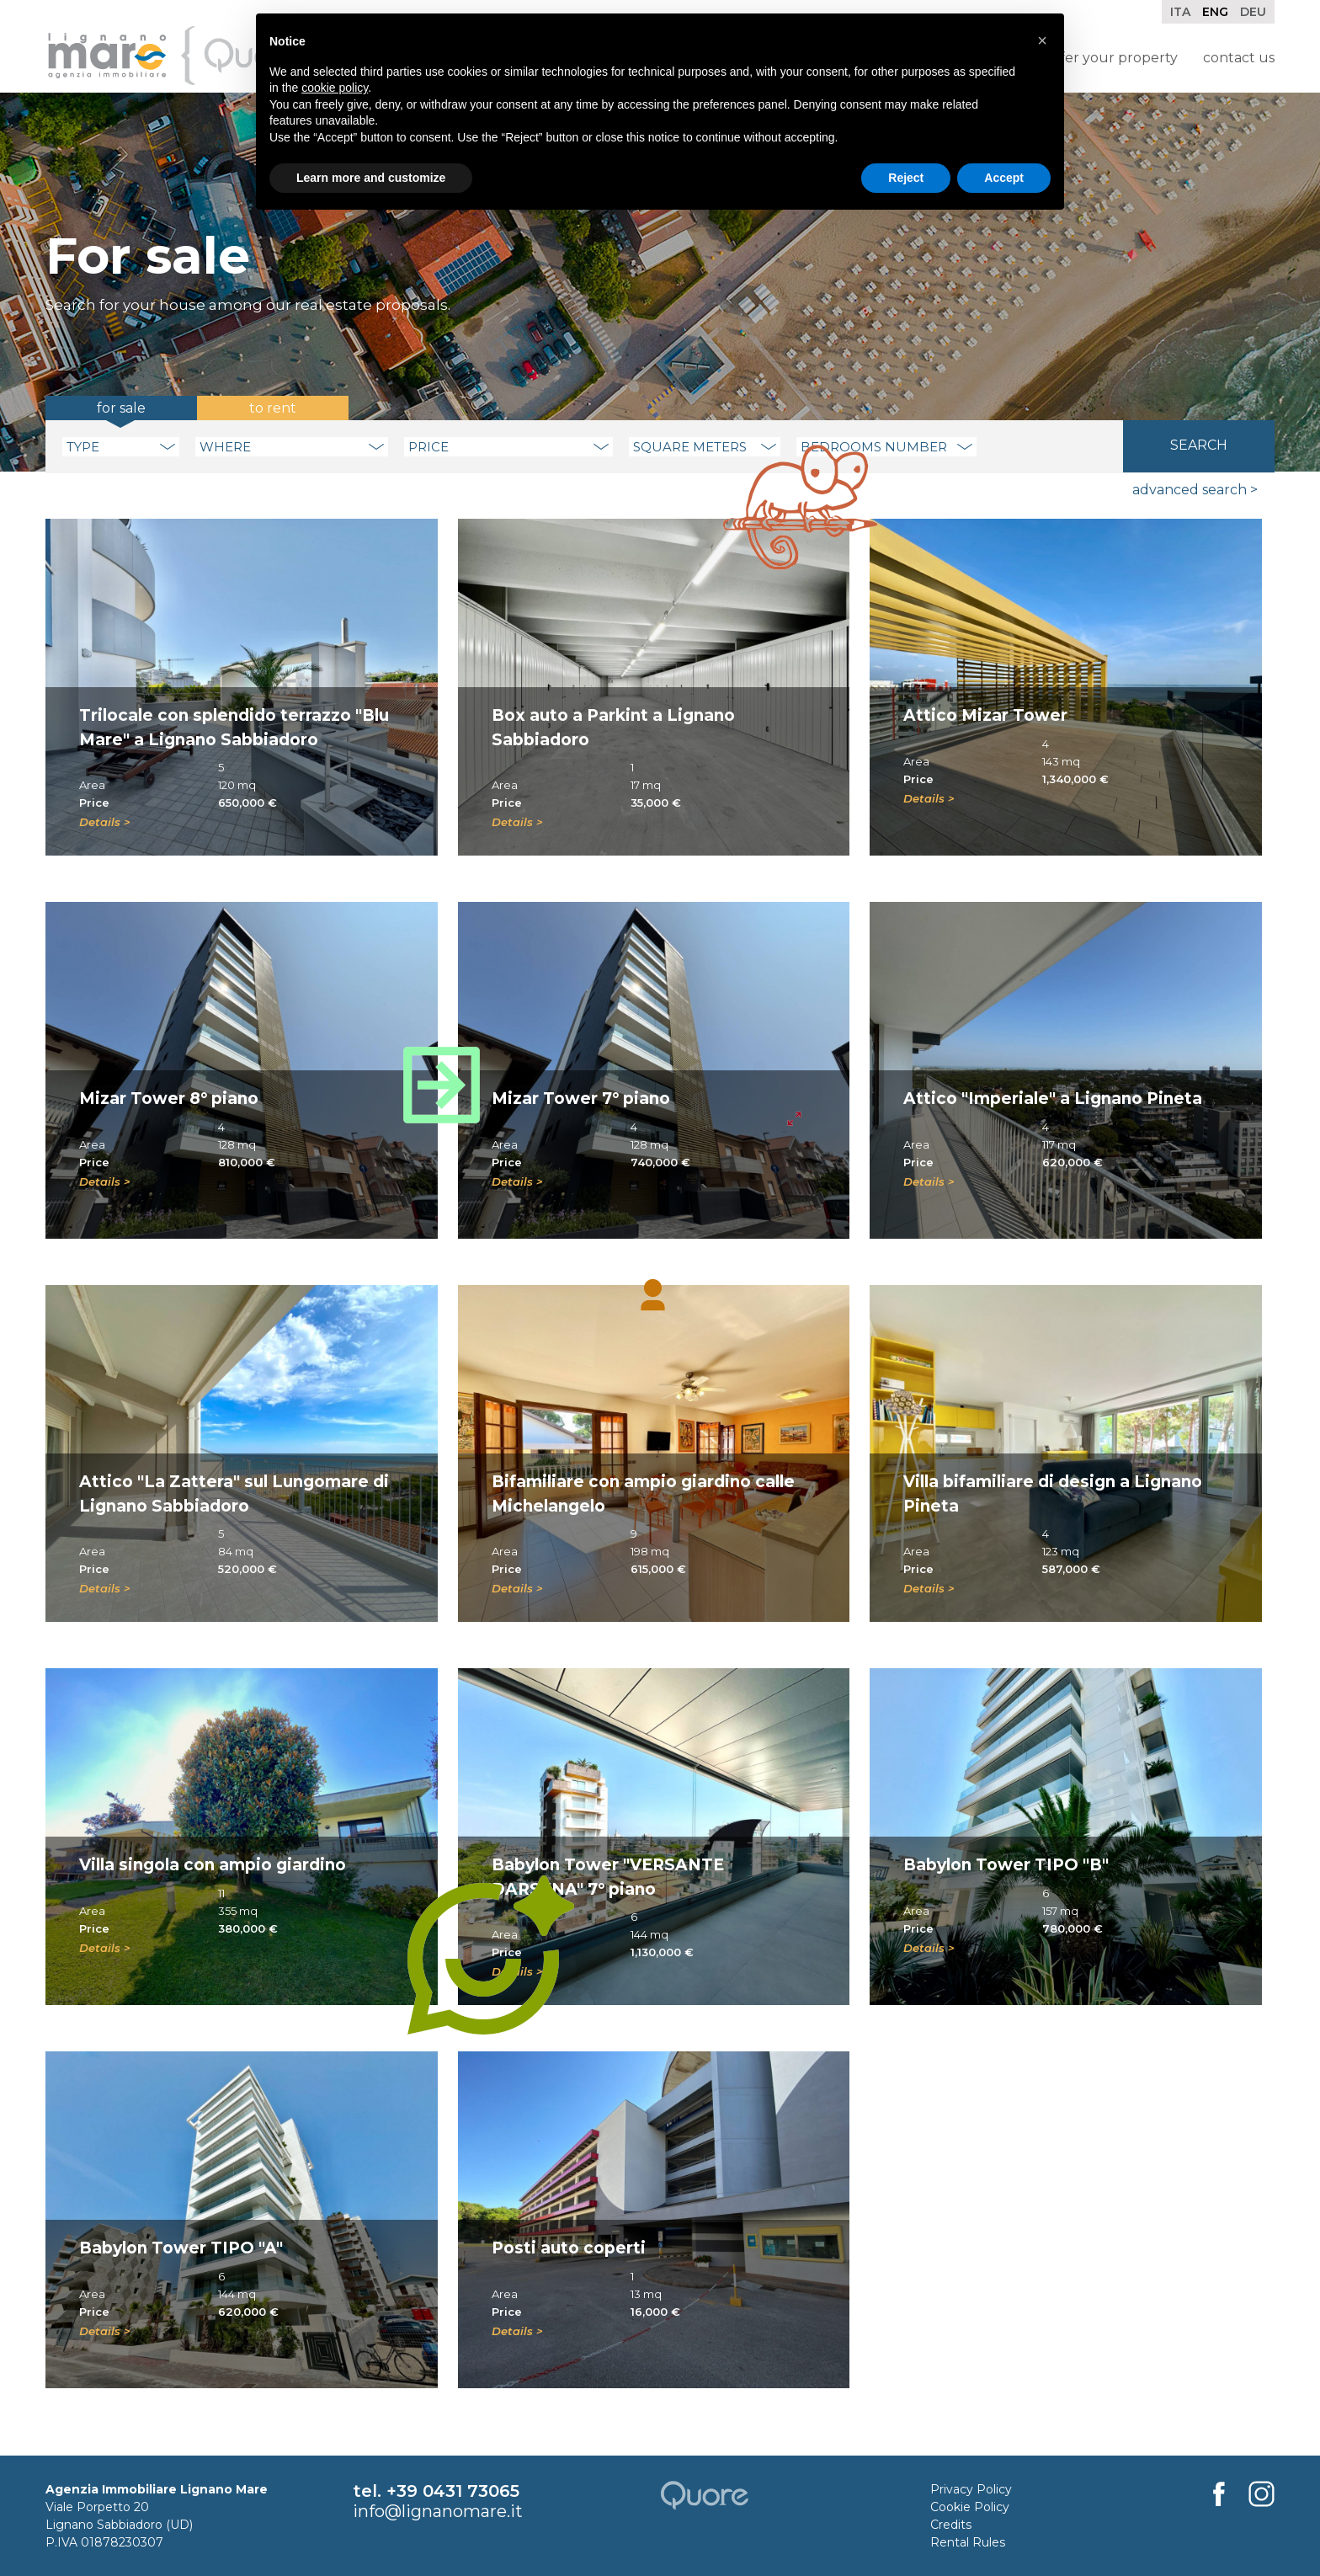 This screenshot has height=2576, width=1320. I want to click on expand content to full screen, so click(794, 1118).